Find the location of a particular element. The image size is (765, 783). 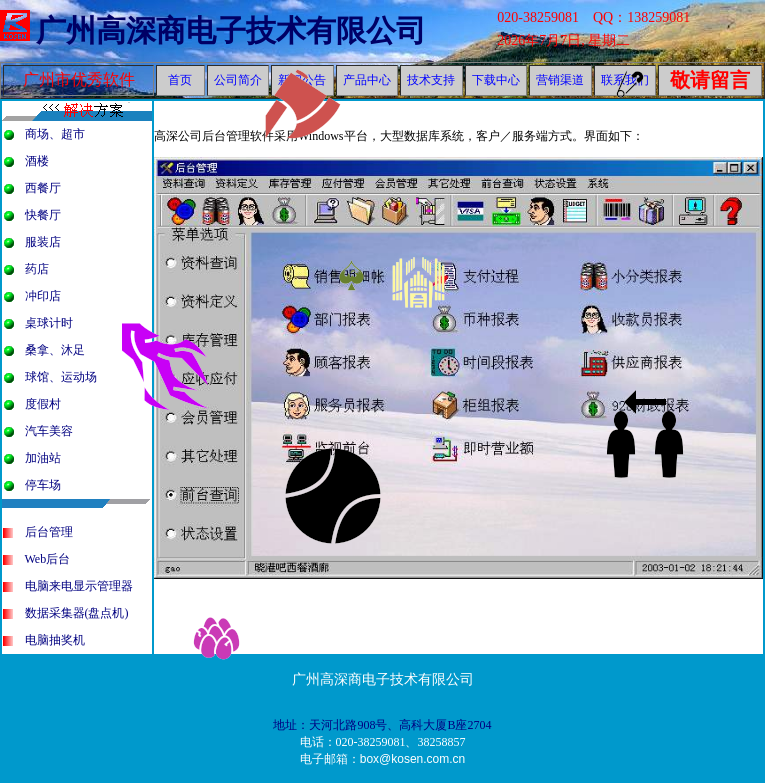

access tennis or sports-related features is located at coordinates (333, 496).